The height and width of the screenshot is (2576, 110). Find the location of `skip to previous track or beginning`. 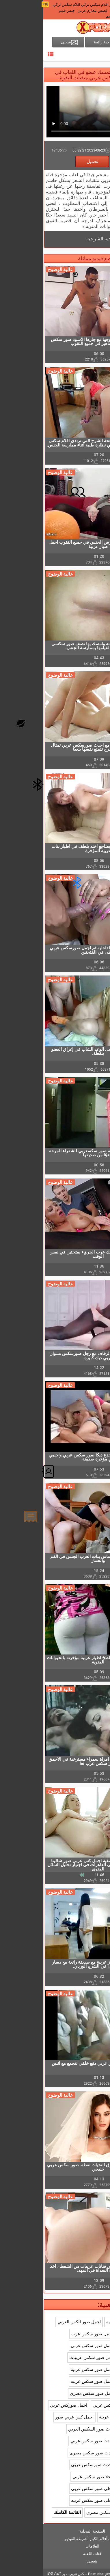

skip to previous track or beginning is located at coordinates (82, 1875).